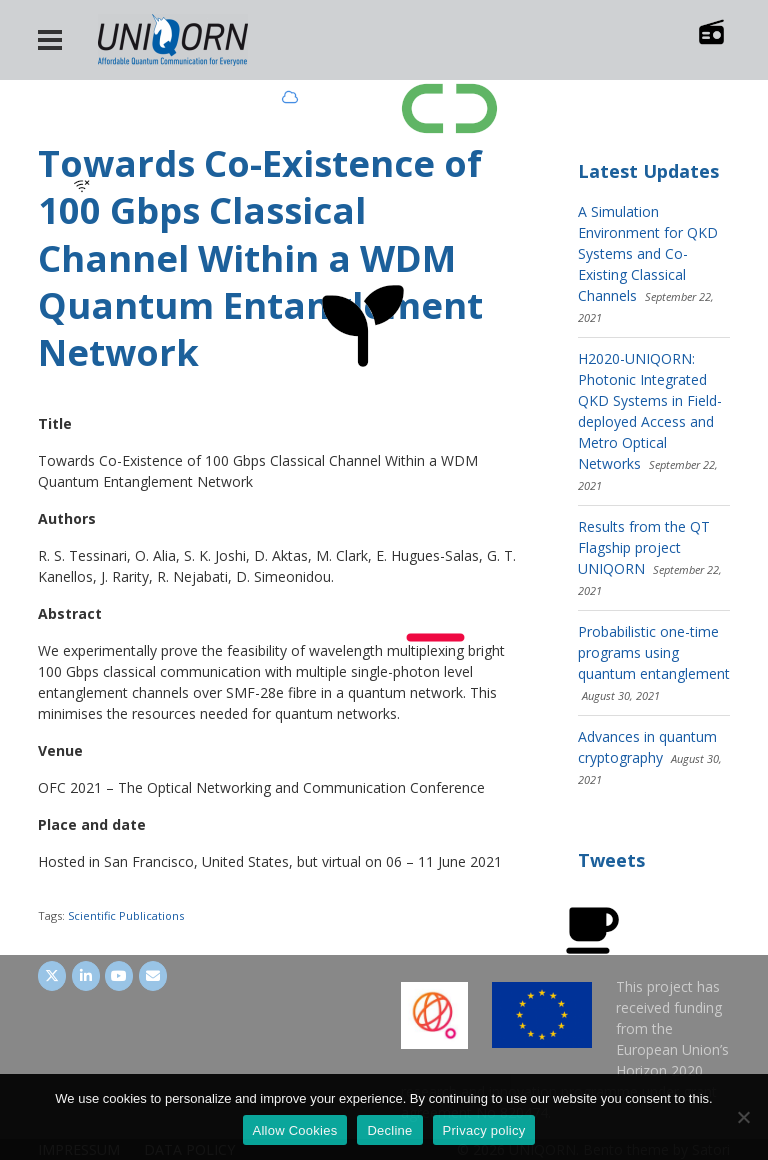 The width and height of the screenshot is (768, 1160). I want to click on remove an item from a list or cart, so click(435, 637).